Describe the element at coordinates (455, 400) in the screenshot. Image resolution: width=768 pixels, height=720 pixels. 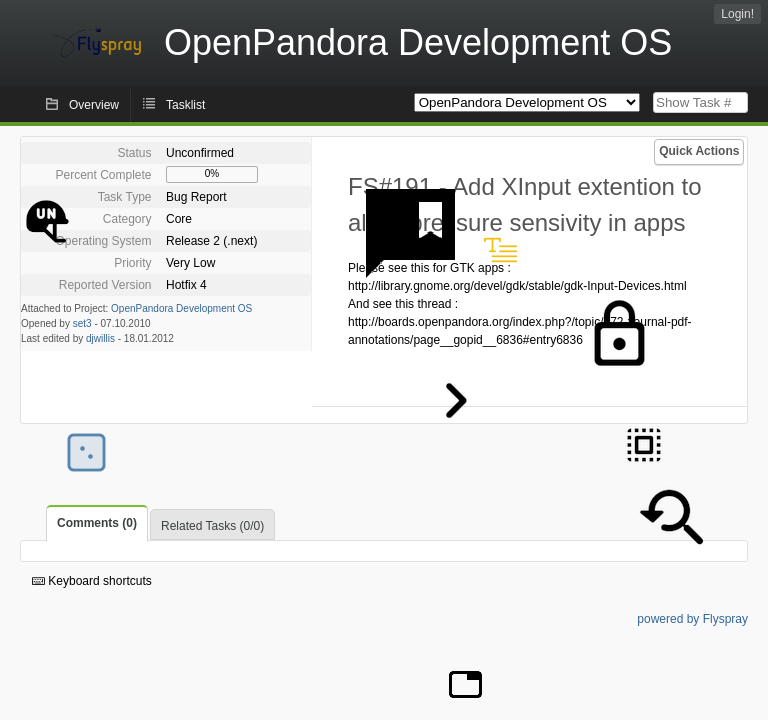
I see `go to the next item or page` at that location.